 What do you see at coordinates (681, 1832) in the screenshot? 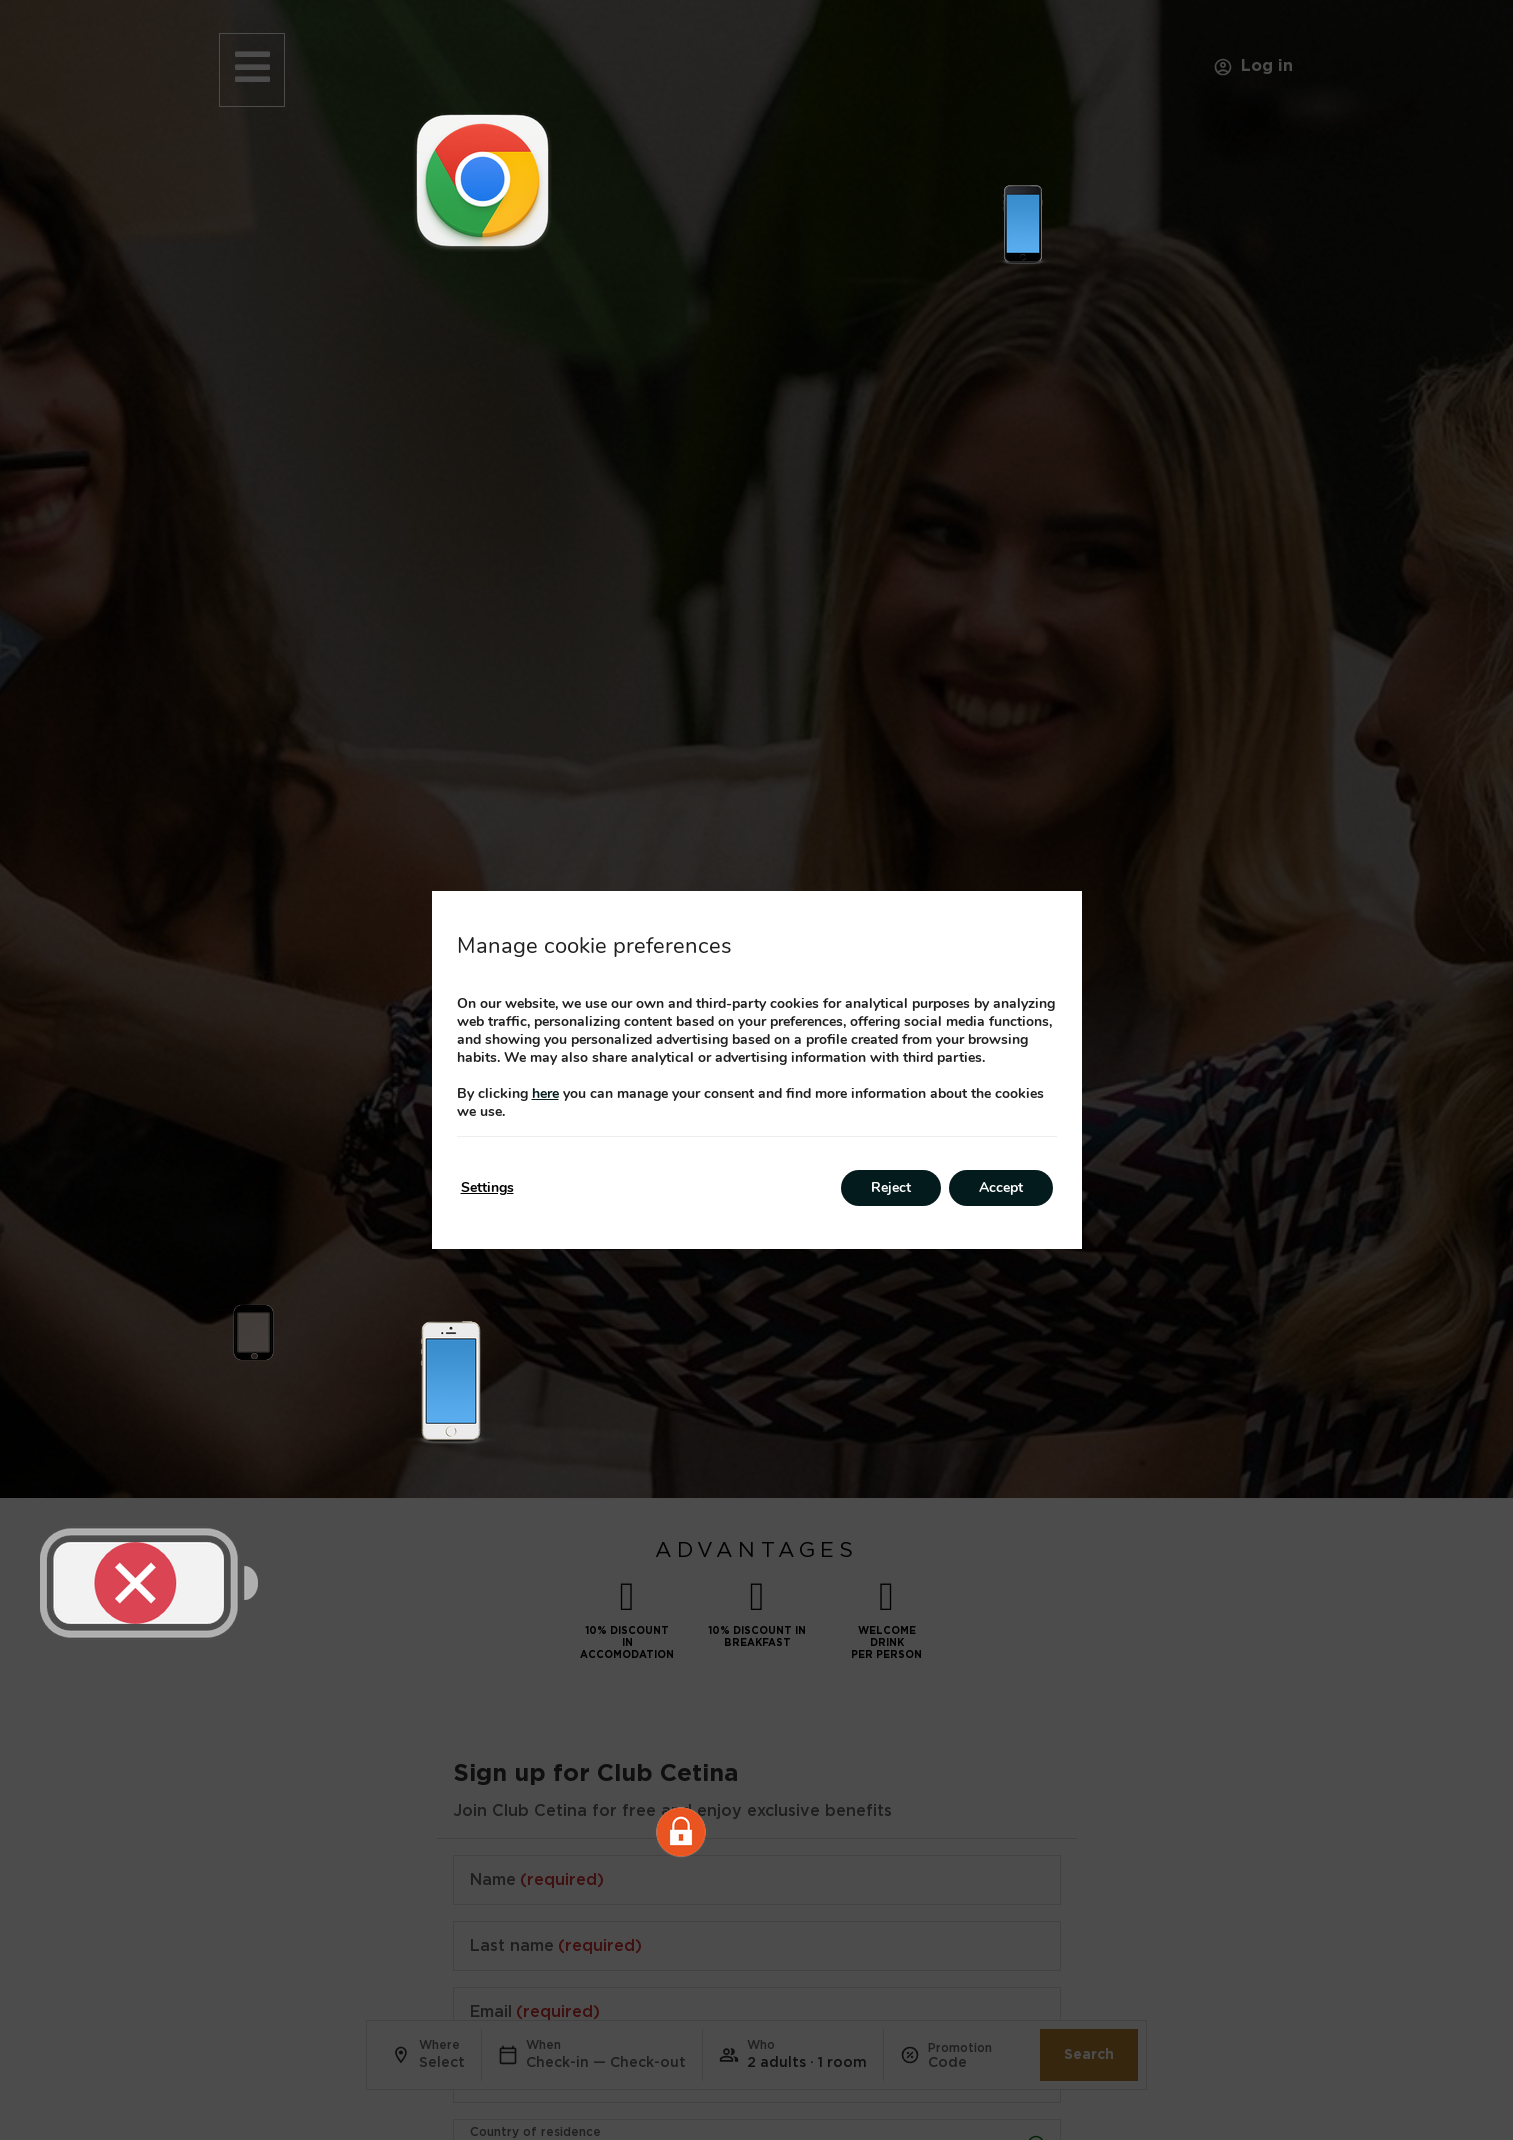
I see `indicates a file or folder is read-only` at bounding box center [681, 1832].